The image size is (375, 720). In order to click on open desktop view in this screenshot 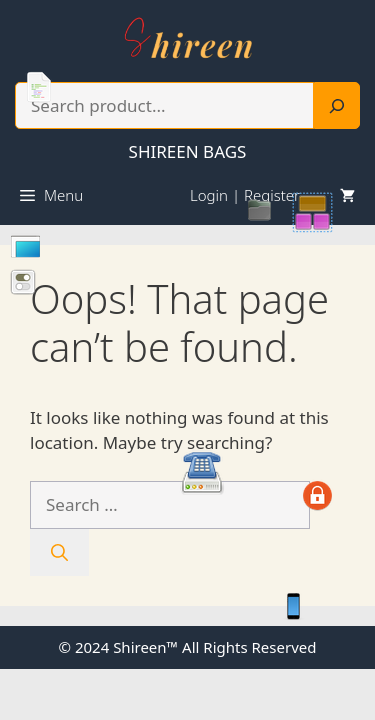, I will do `click(25, 246)`.